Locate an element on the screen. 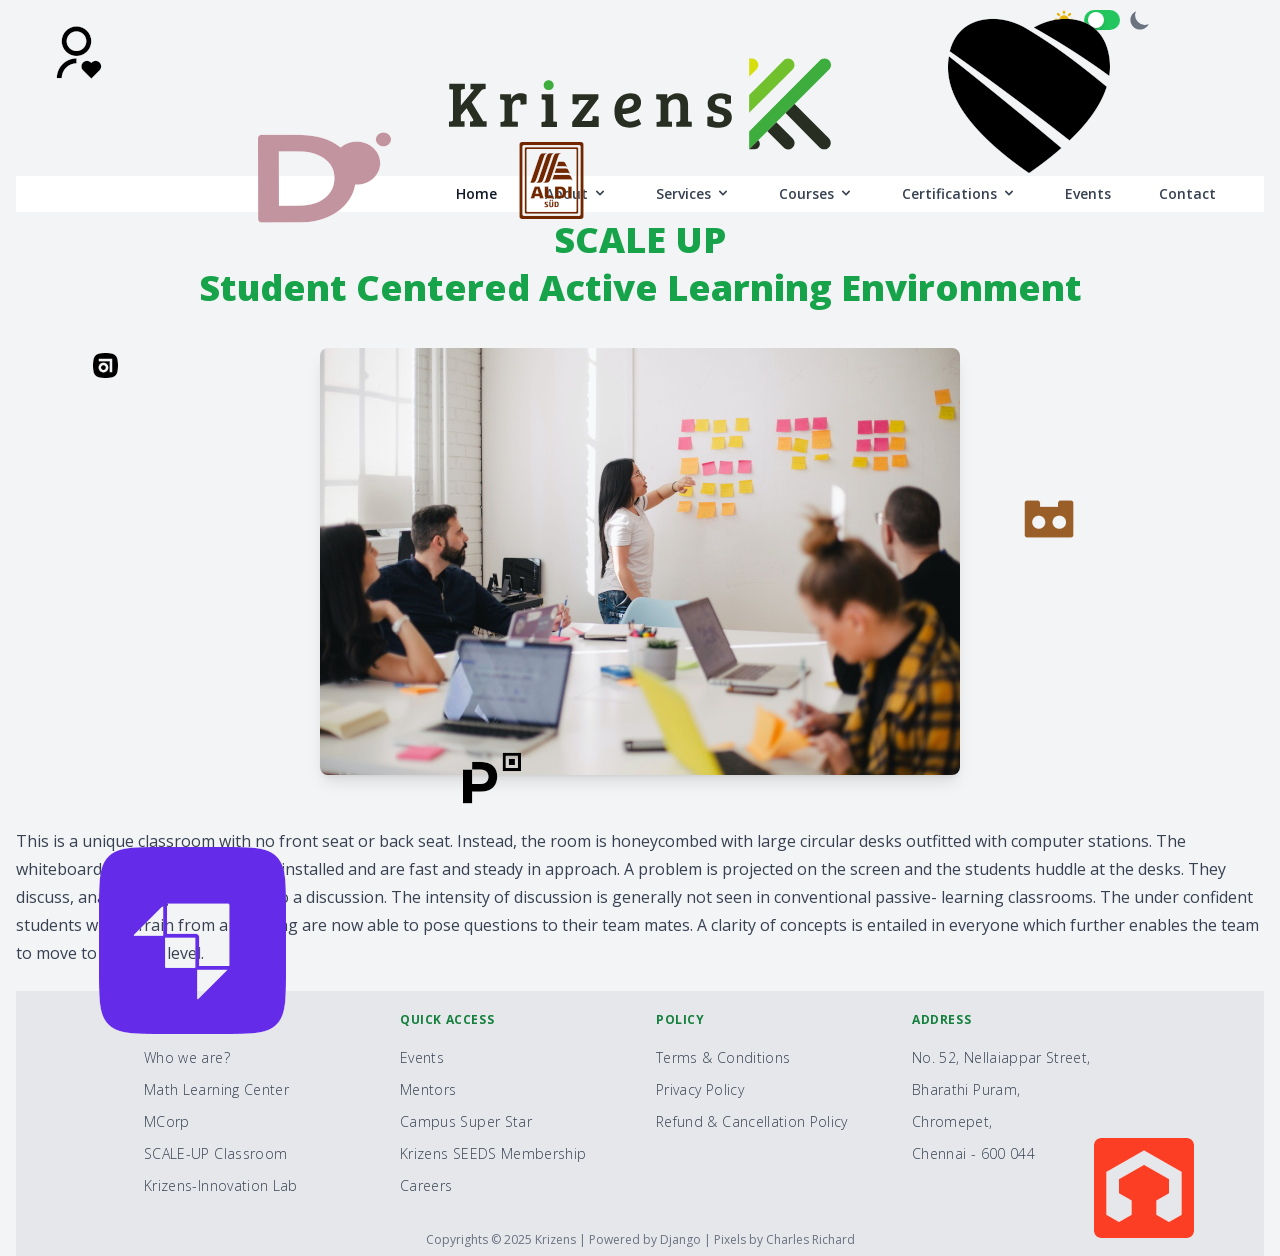 The height and width of the screenshot is (1256, 1280). abstract app logo is located at coordinates (105, 365).